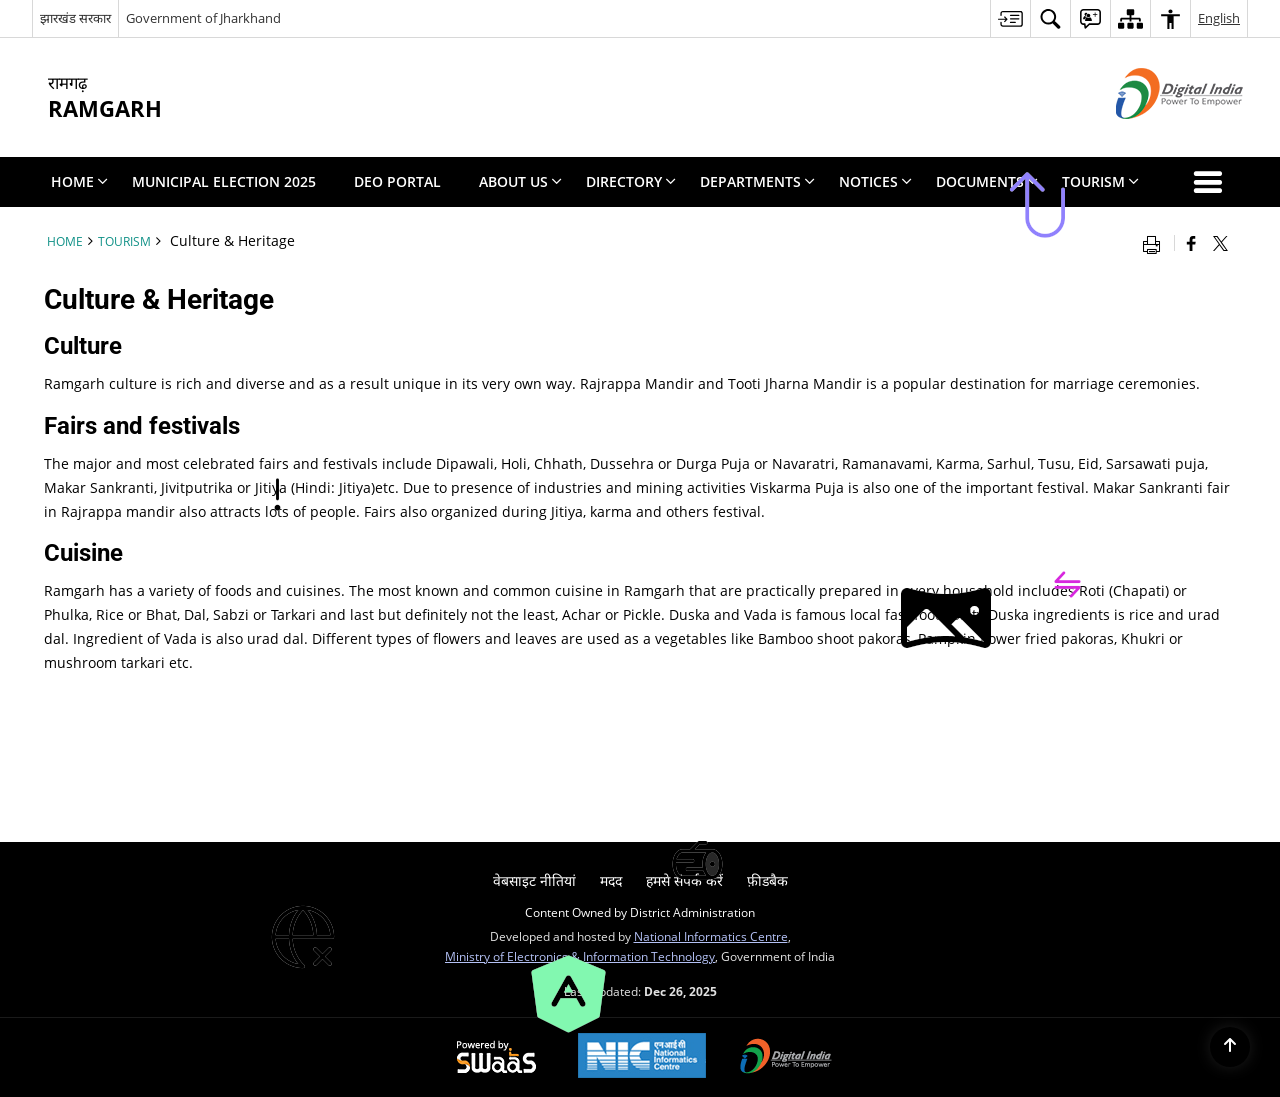  Describe the element at coordinates (697, 862) in the screenshot. I see `view activity log or history` at that location.